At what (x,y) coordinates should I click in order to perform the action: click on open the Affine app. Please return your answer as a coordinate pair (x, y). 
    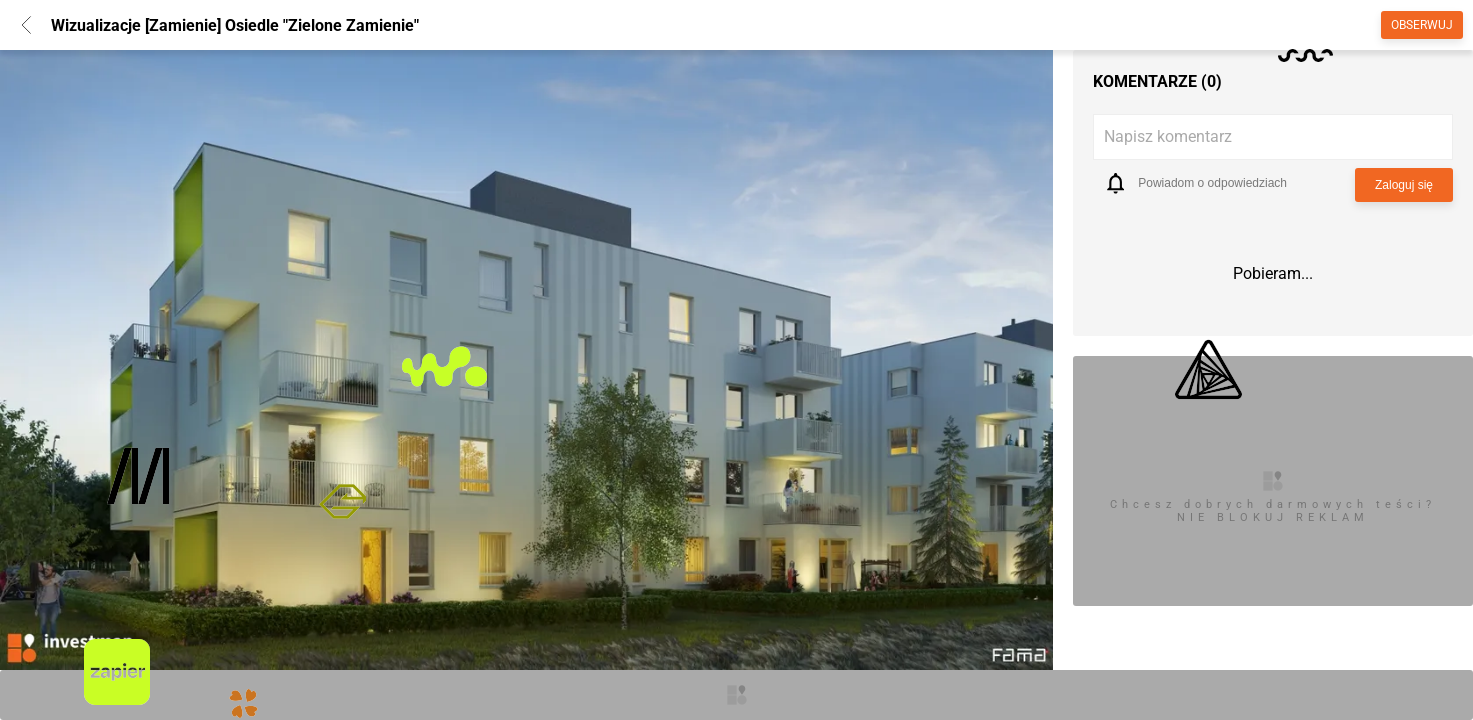
    Looking at the image, I should click on (1208, 369).